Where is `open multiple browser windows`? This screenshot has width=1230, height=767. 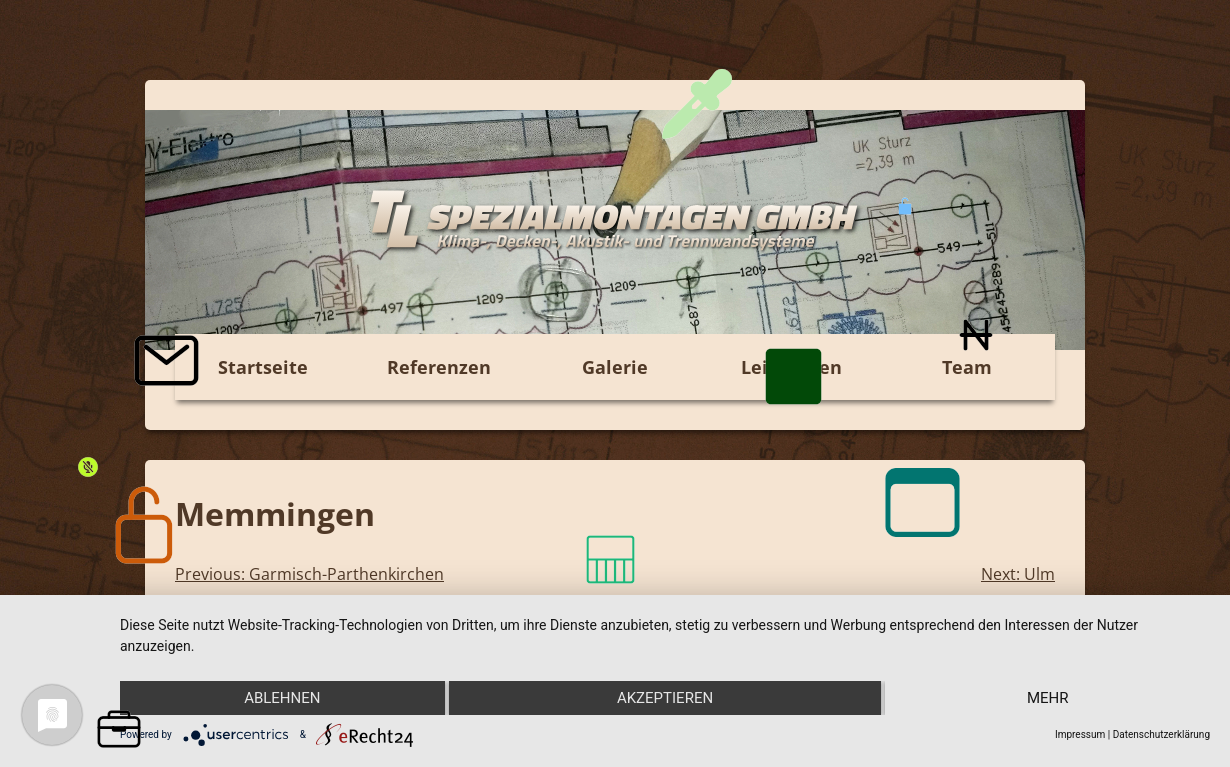
open multiple browser windows is located at coordinates (922, 502).